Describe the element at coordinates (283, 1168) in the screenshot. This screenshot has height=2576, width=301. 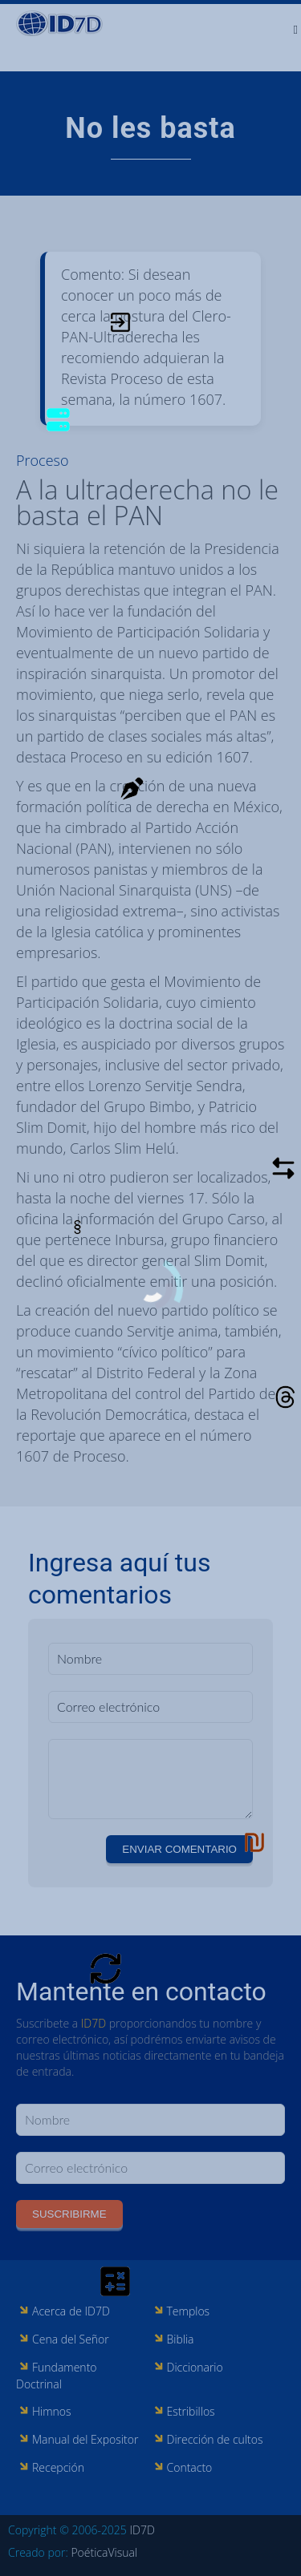
I see `resize or adjust width horizontally` at that location.